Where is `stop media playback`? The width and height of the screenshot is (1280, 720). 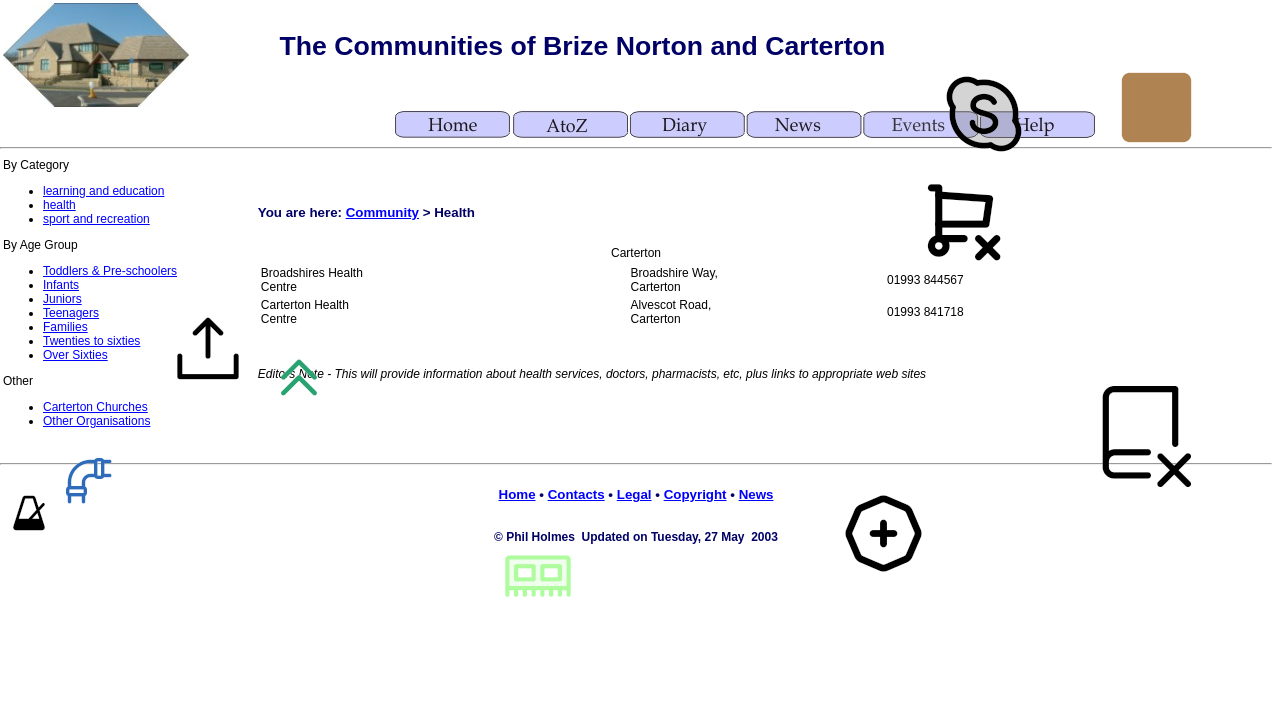 stop media playback is located at coordinates (1156, 107).